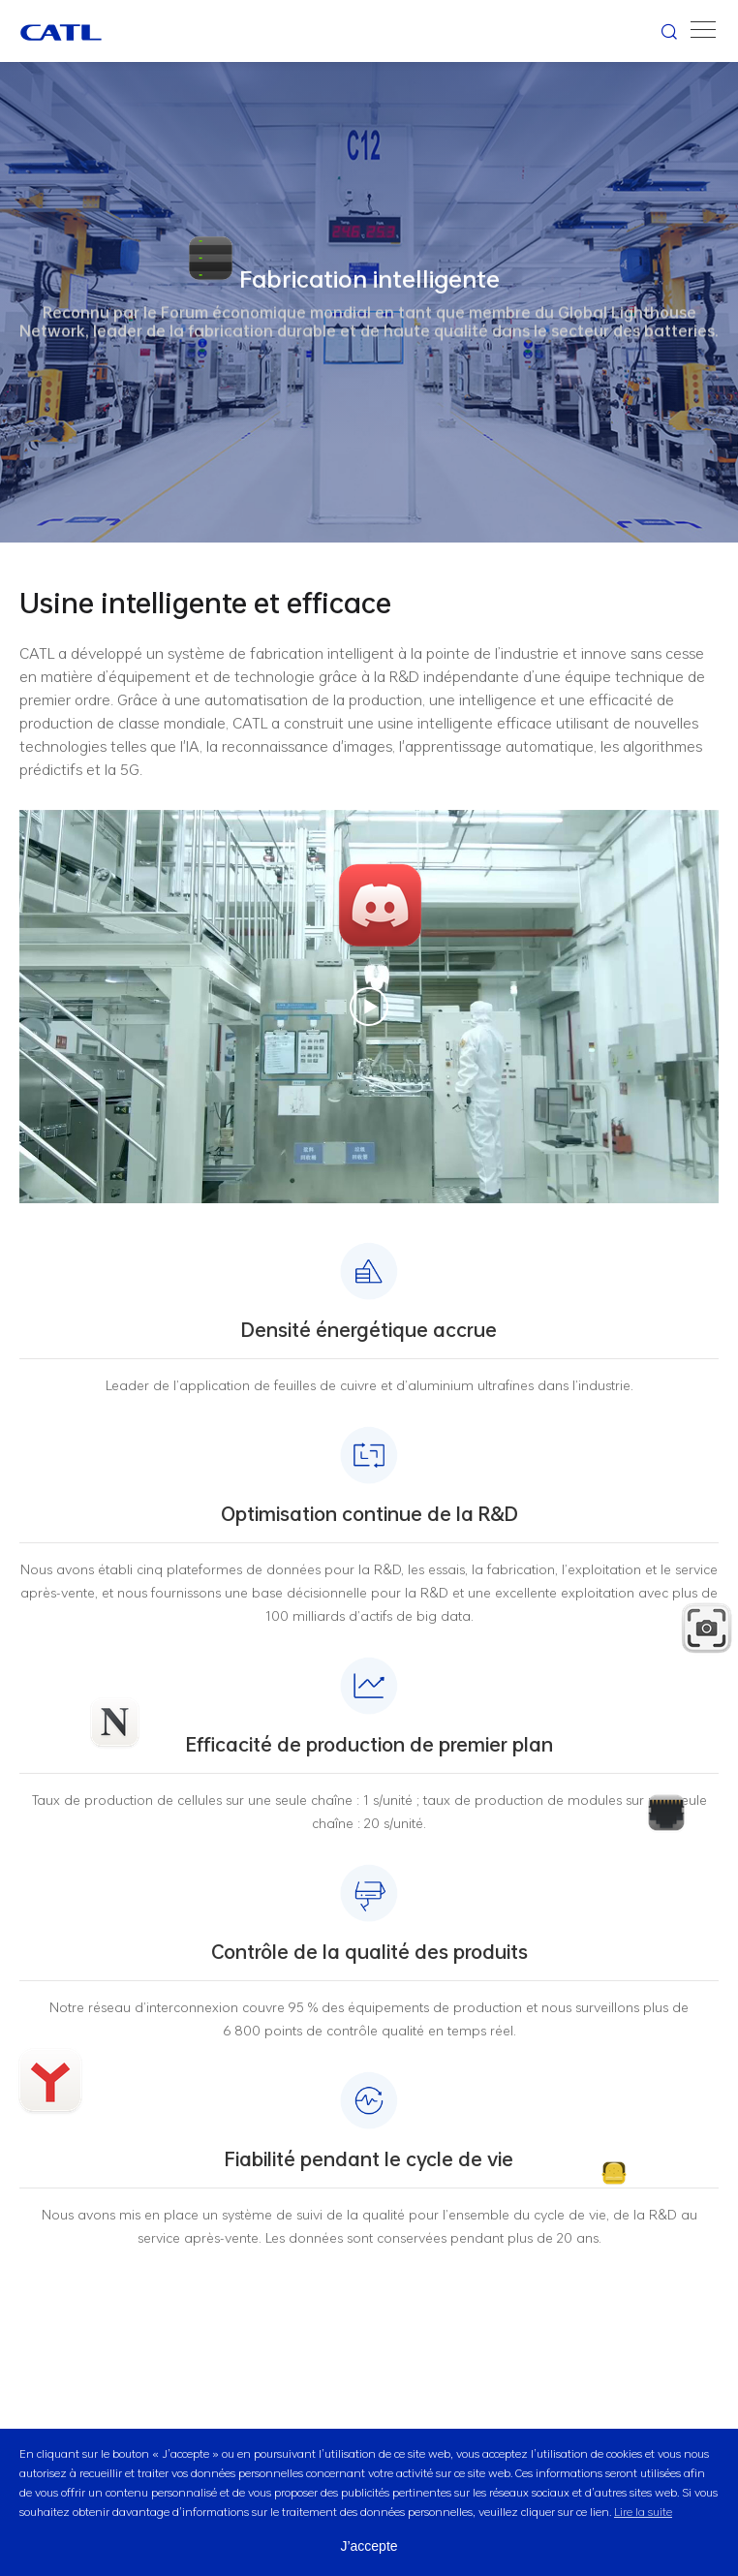 The image size is (738, 2576). Describe the element at coordinates (50, 2080) in the screenshot. I see `open yandex browser` at that location.